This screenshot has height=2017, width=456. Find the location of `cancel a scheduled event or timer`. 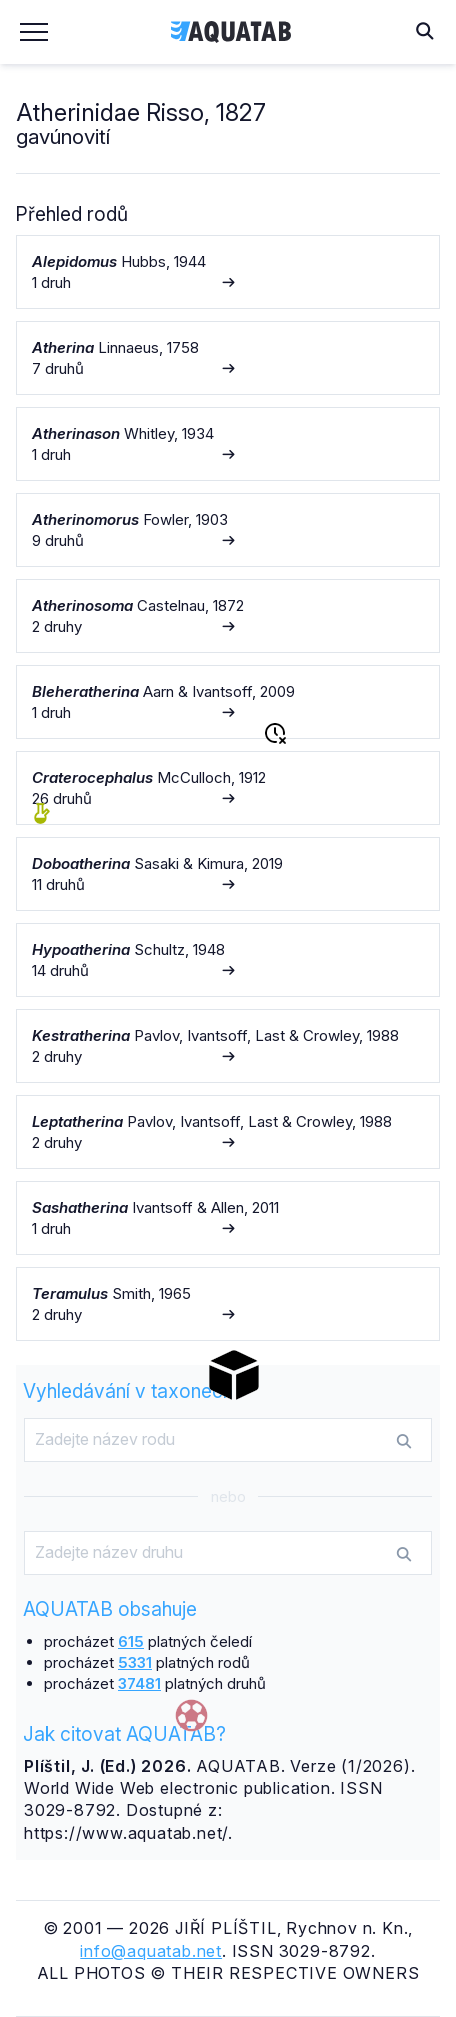

cancel a scheduled event or timer is located at coordinates (275, 733).